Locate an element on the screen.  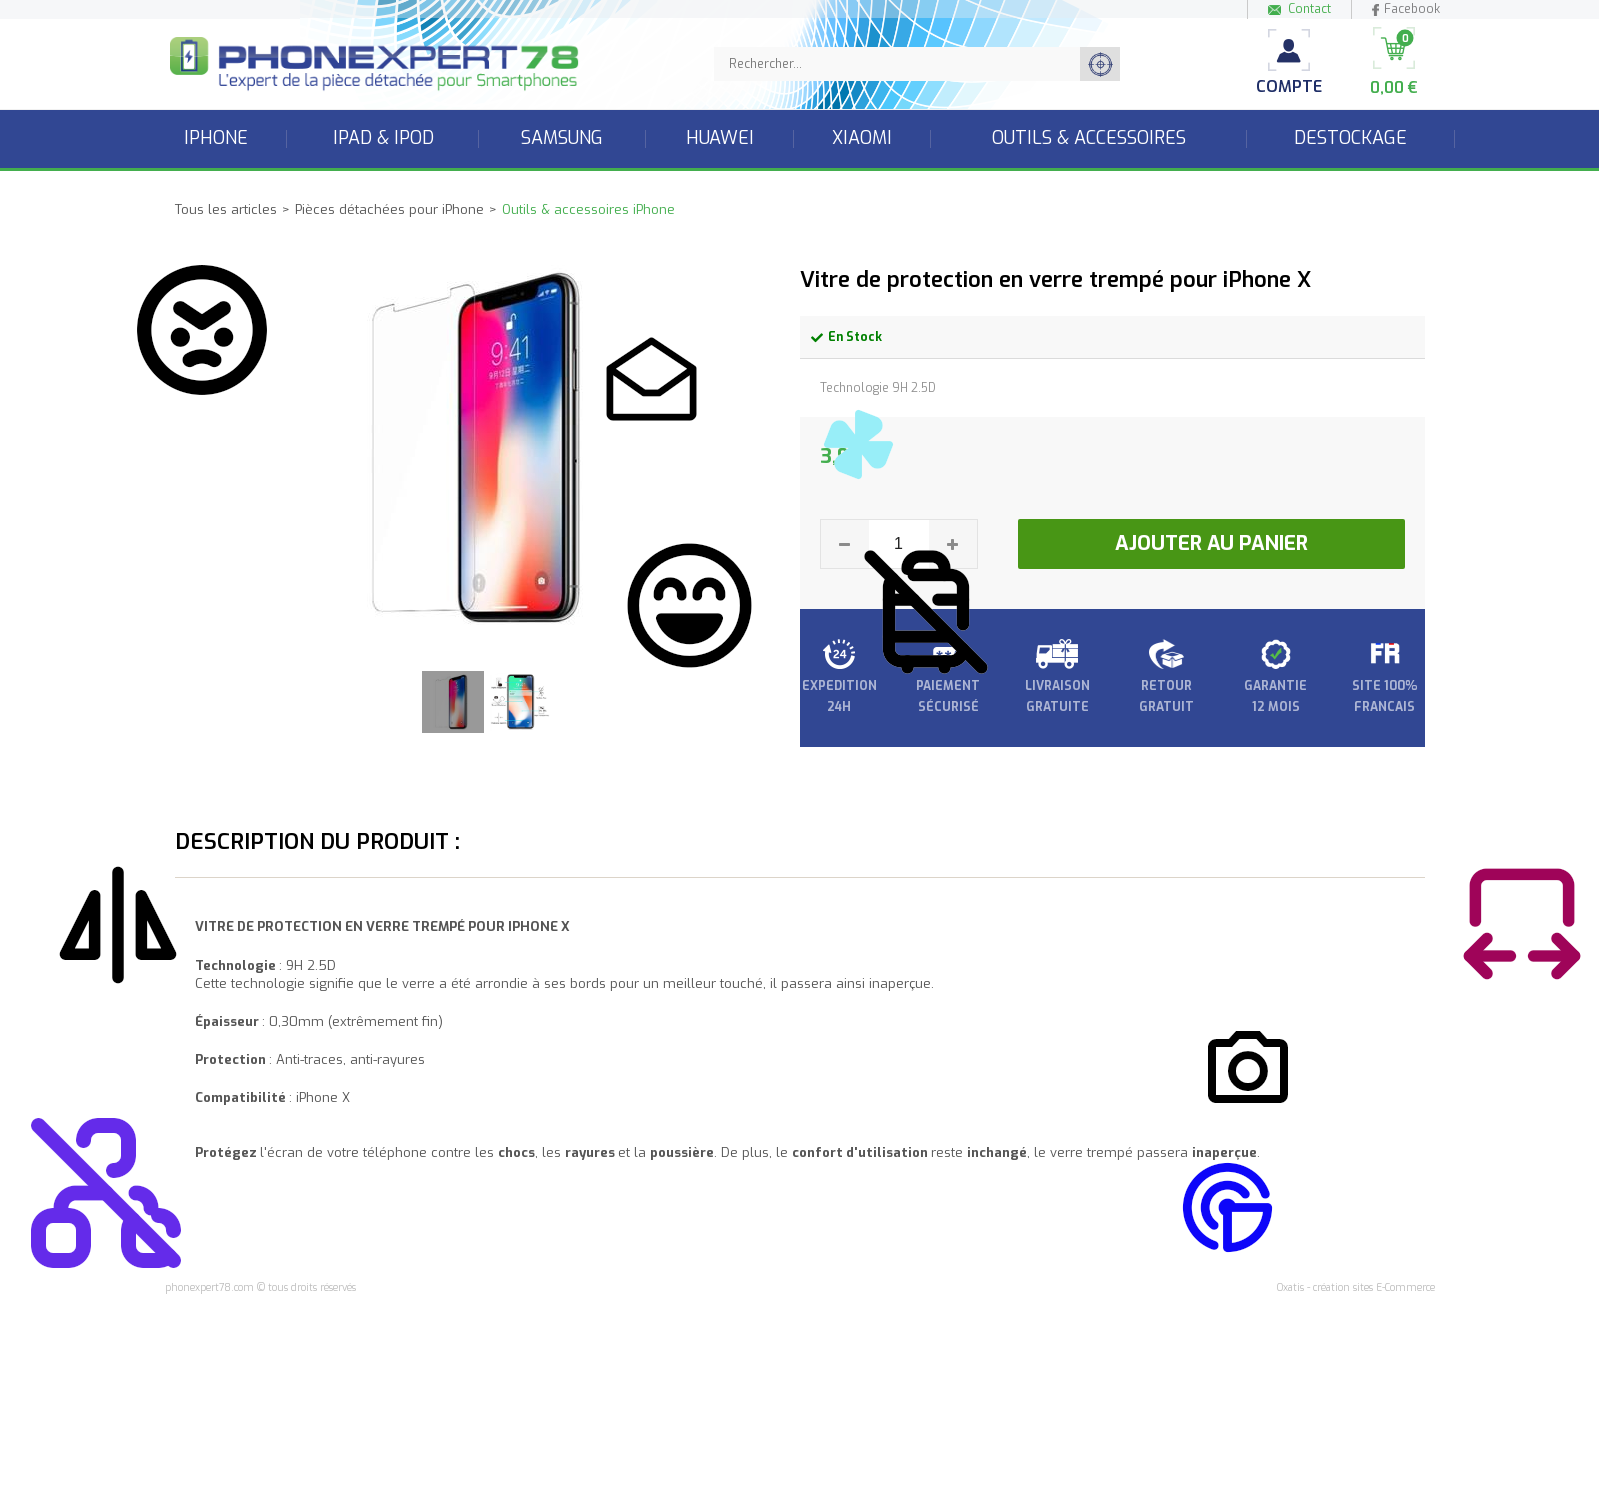
report or flag negative content is located at coordinates (202, 330).